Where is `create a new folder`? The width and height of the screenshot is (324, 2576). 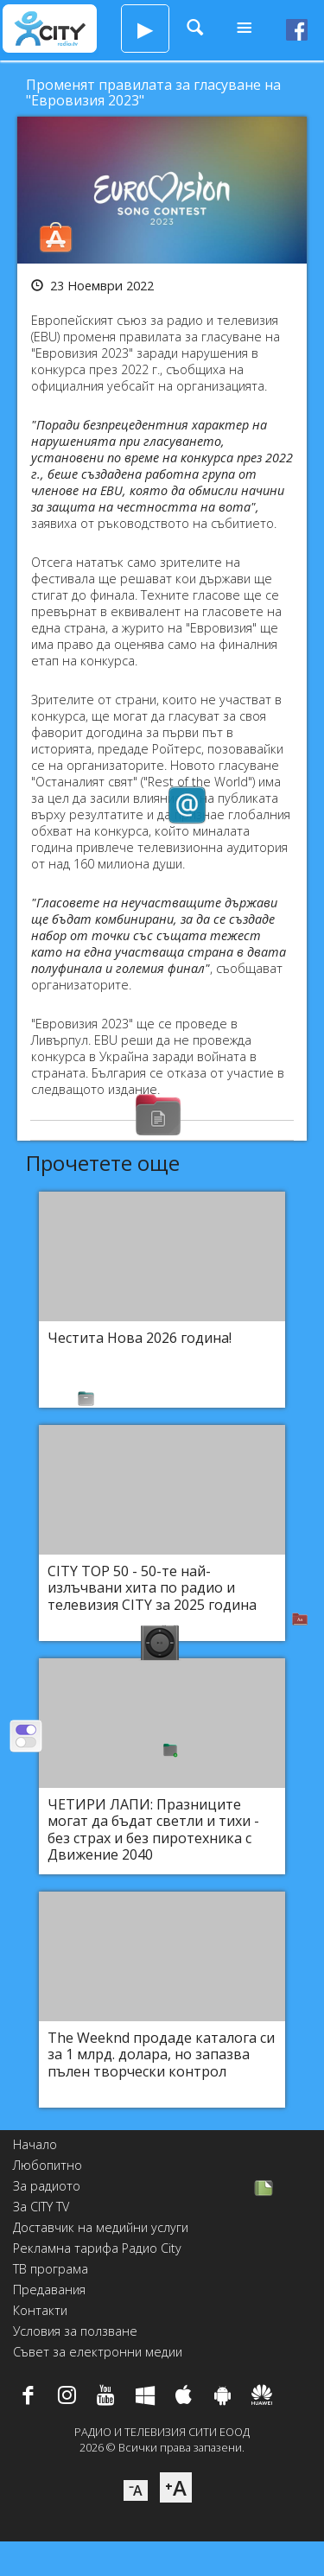 create a new folder is located at coordinates (170, 1750).